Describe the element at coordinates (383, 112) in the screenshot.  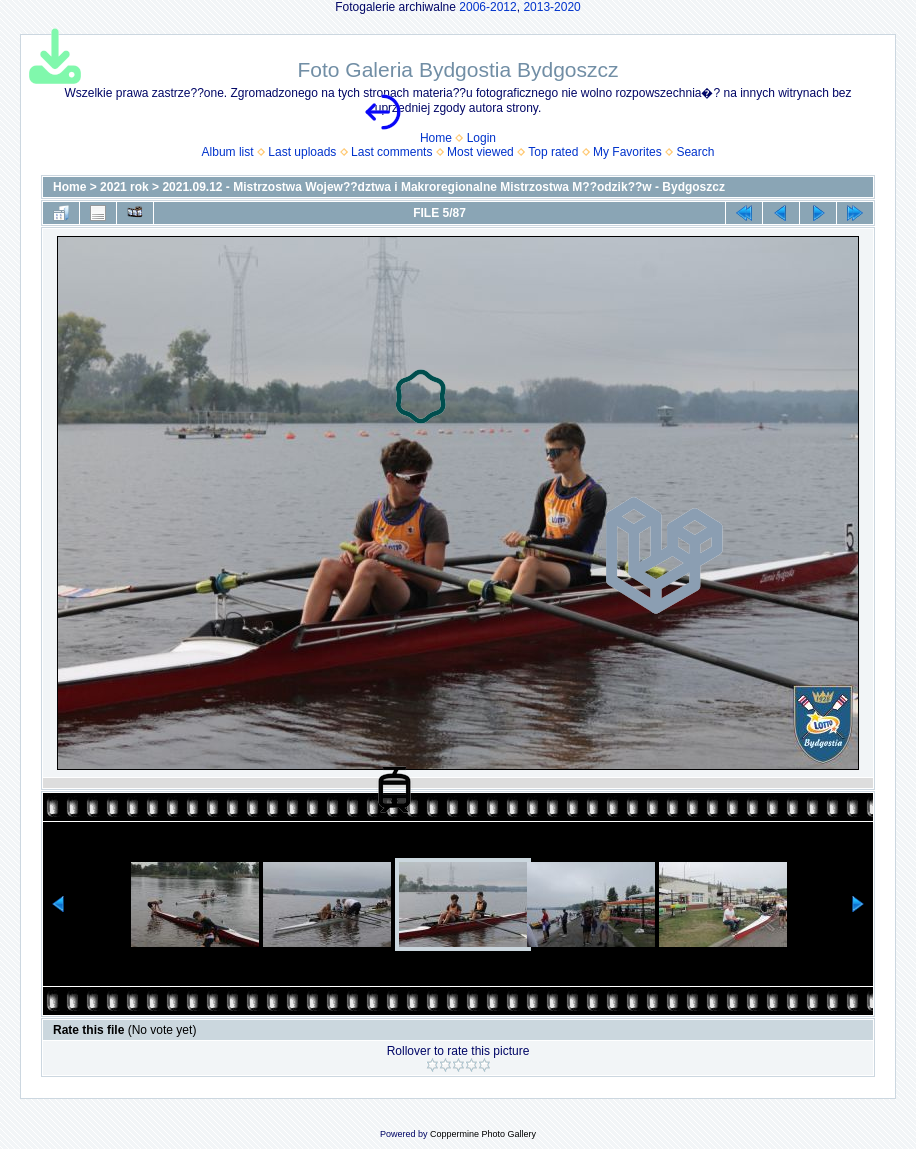
I see `exit or leave current screen` at that location.